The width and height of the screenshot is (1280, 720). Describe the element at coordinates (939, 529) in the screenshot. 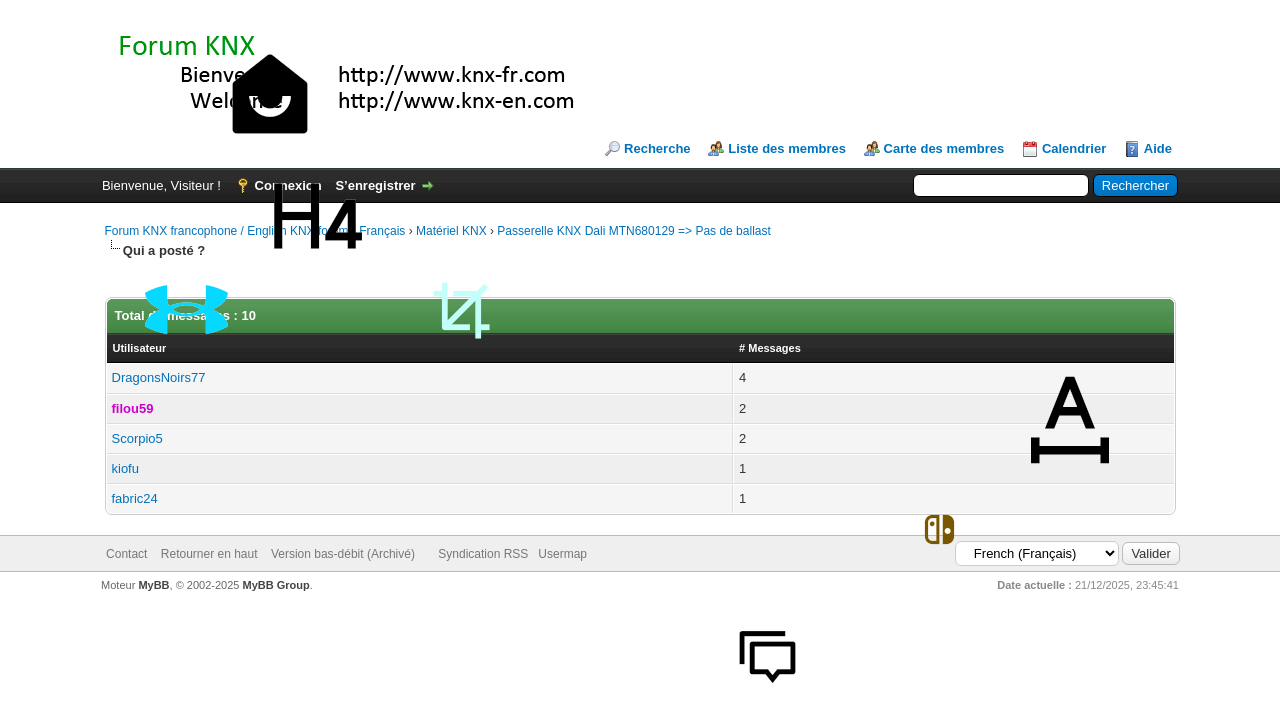

I see `nintendo switch logo` at that location.